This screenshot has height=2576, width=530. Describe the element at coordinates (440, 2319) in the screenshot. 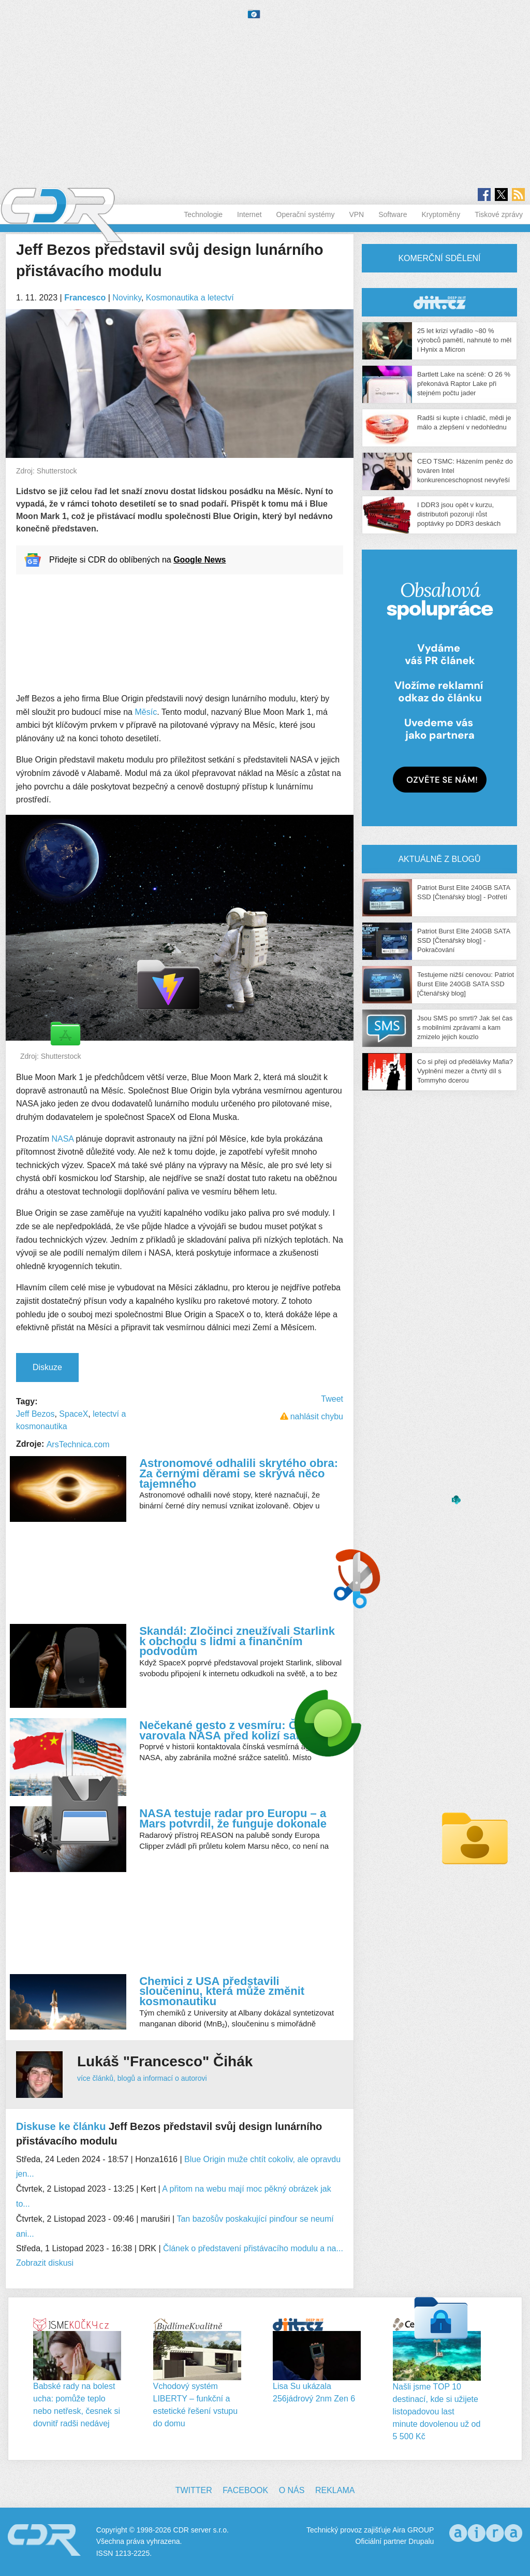

I see `access microsoft intune company portal managed files` at that location.